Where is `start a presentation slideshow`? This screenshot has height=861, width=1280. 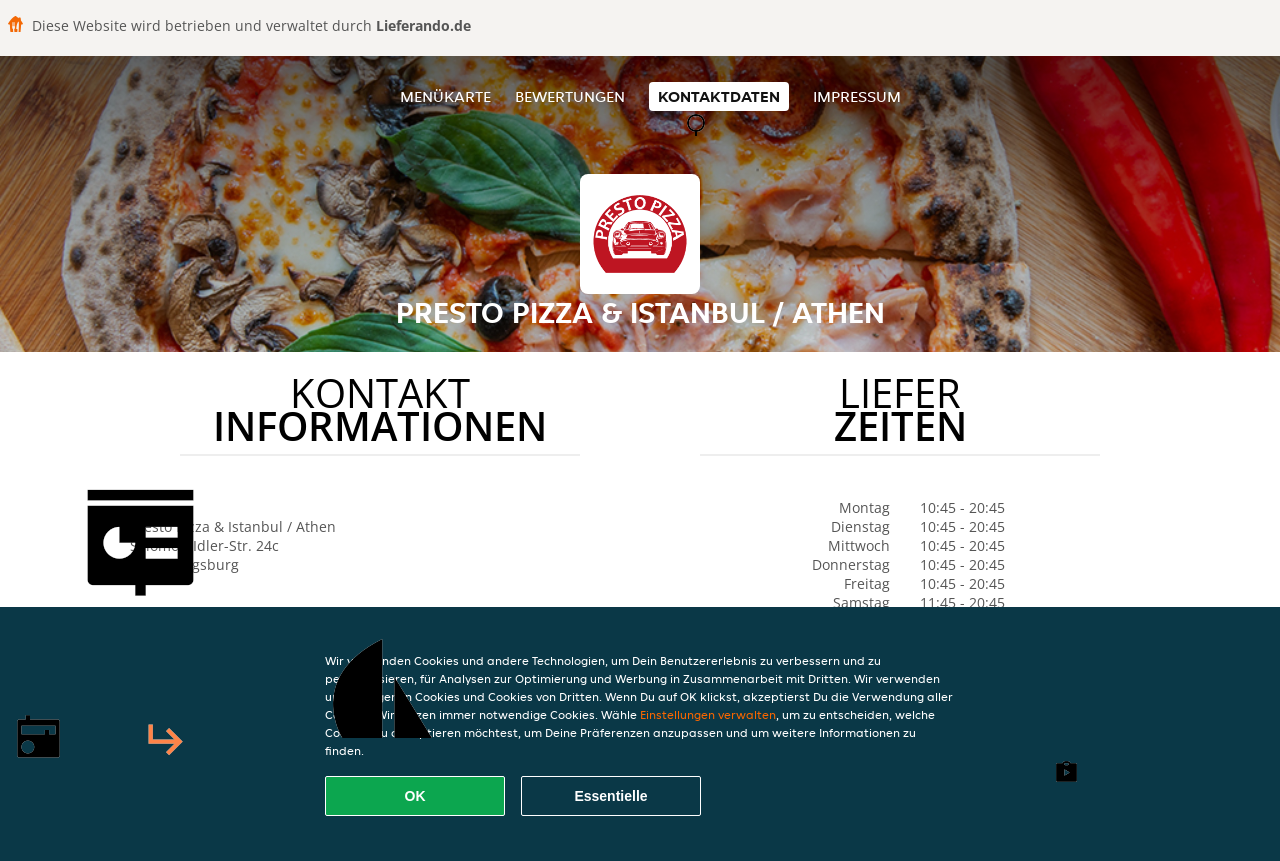 start a presentation slideshow is located at coordinates (140, 537).